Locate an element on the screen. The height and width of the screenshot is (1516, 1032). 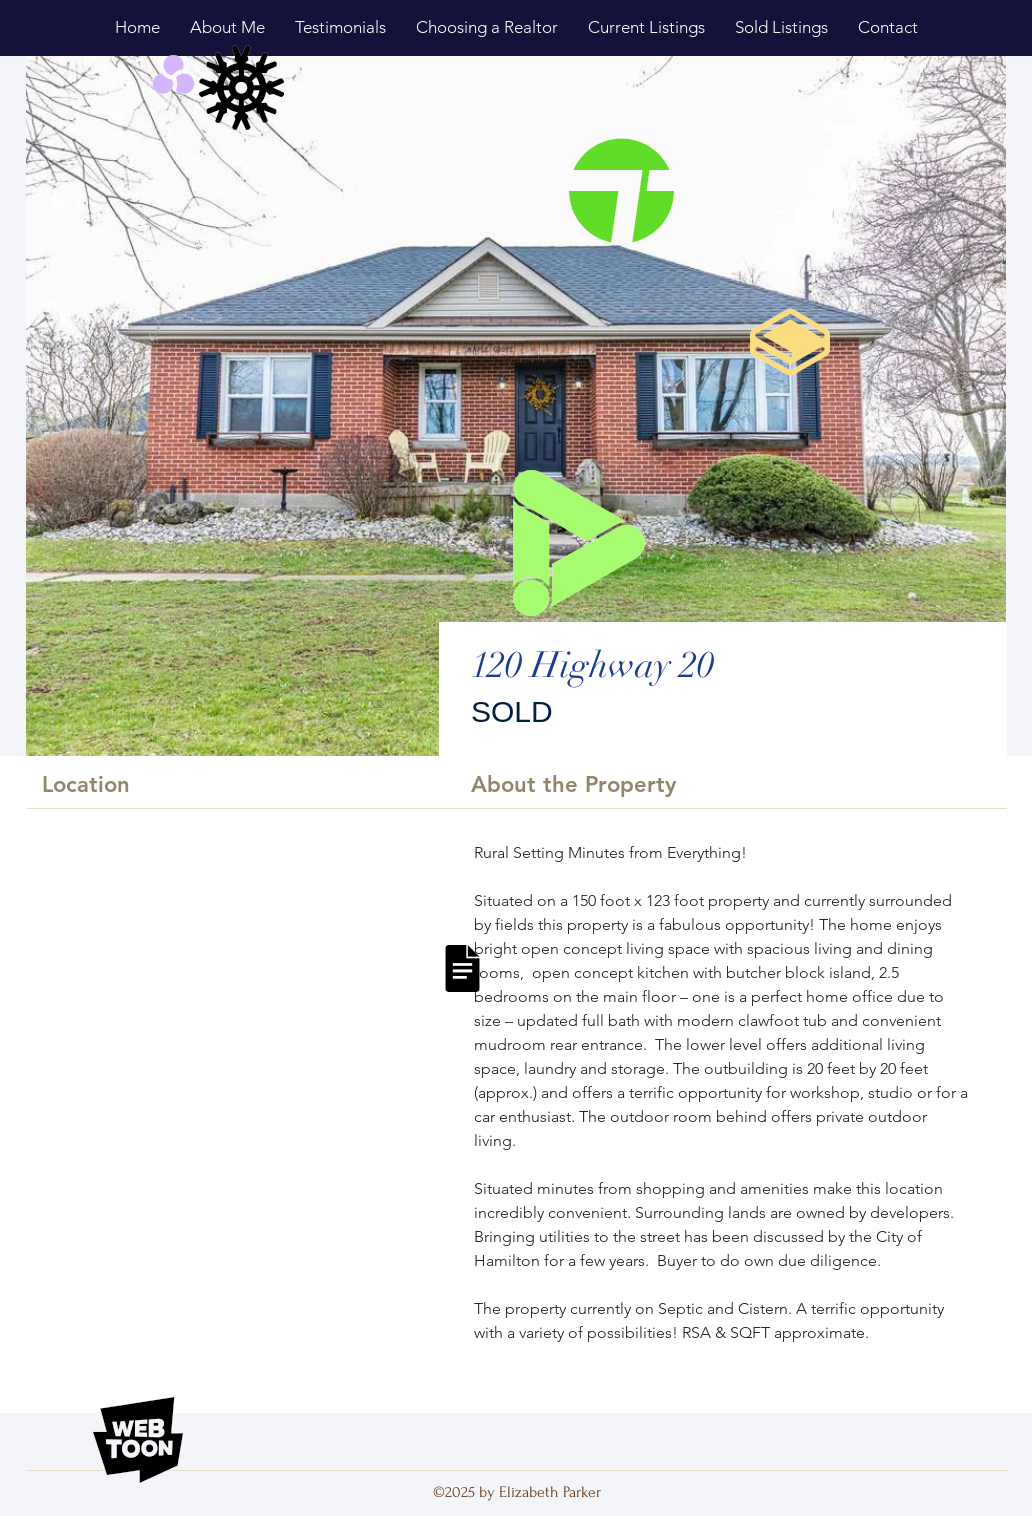
open twinmotion application is located at coordinates (621, 190).